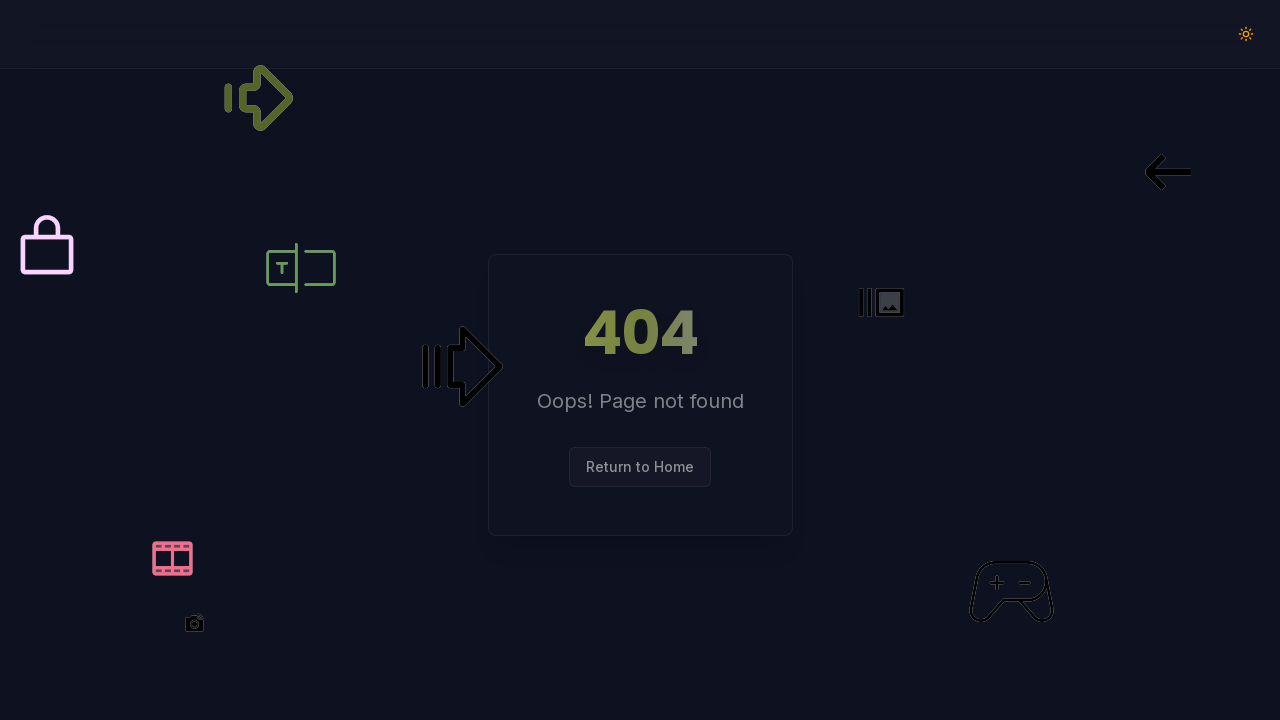 Image resolution: width=1280 pixels, height=720 pixels. I want to click on enable burst mode for rapid photo capture, so click(881, 302).